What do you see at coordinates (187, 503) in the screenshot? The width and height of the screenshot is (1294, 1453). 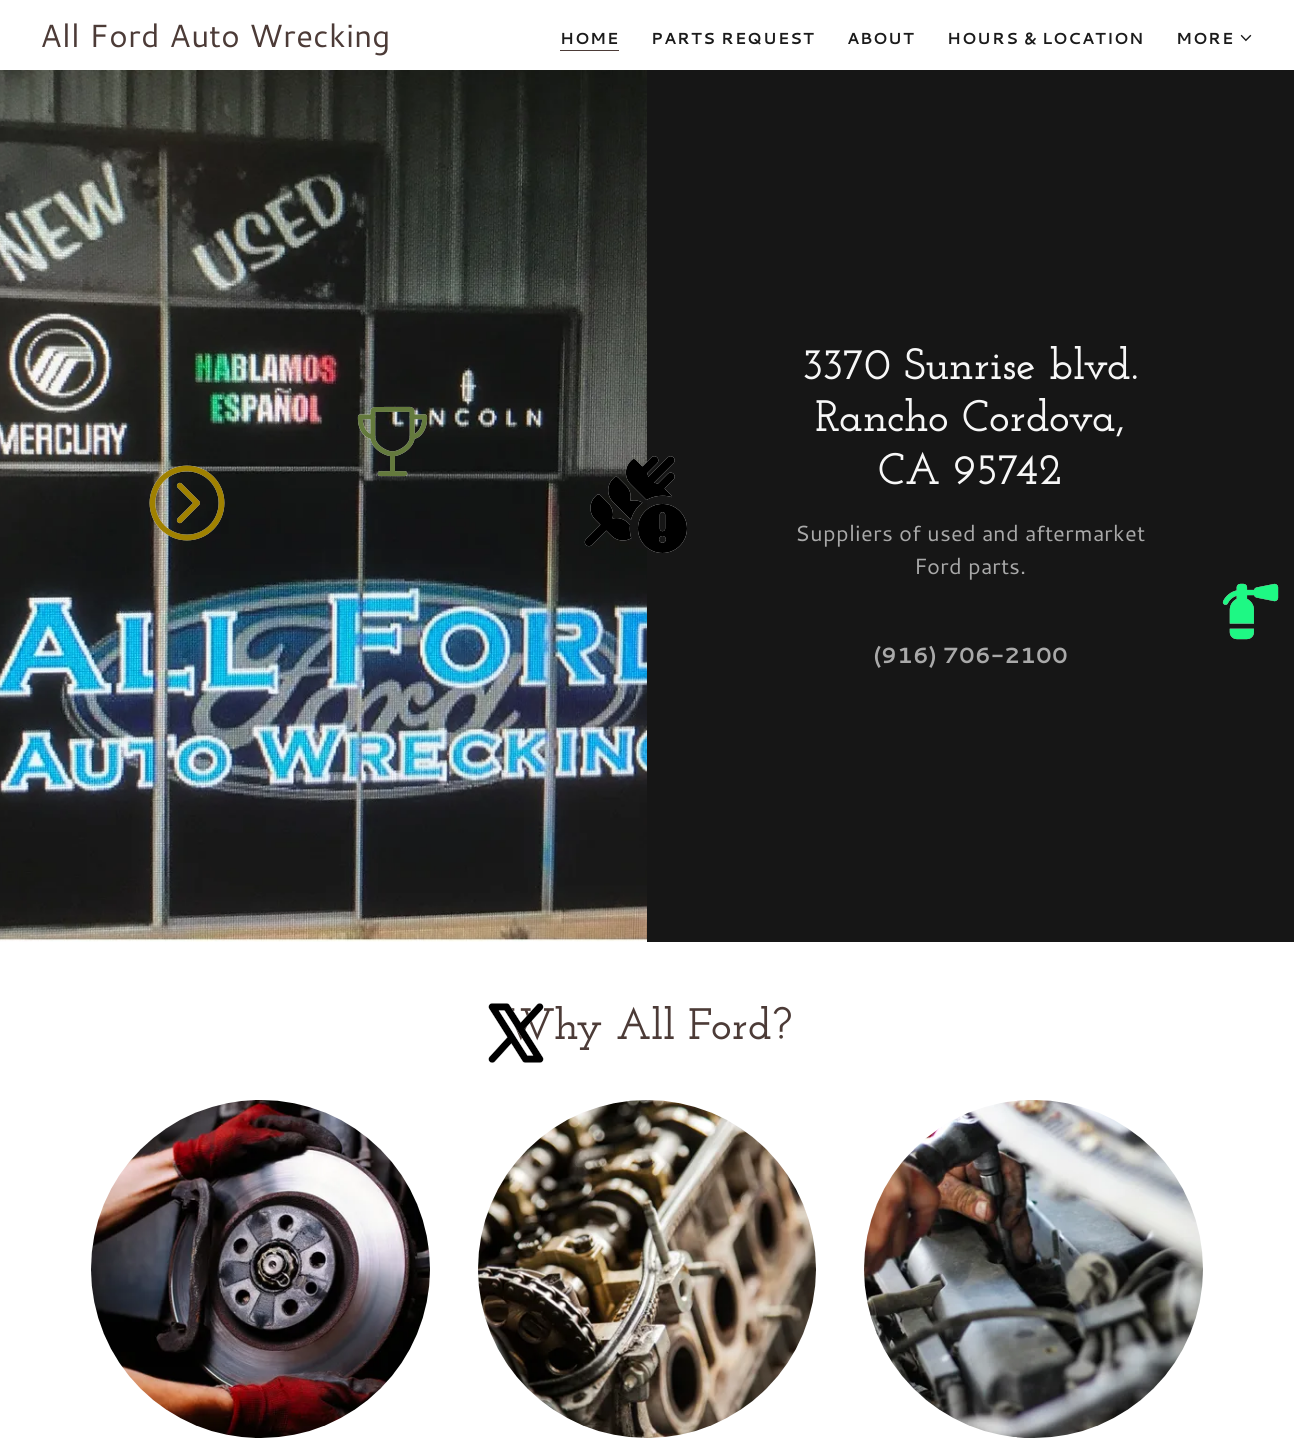 I see `navigate to the next item or screen` at bounding box center [187, 503].